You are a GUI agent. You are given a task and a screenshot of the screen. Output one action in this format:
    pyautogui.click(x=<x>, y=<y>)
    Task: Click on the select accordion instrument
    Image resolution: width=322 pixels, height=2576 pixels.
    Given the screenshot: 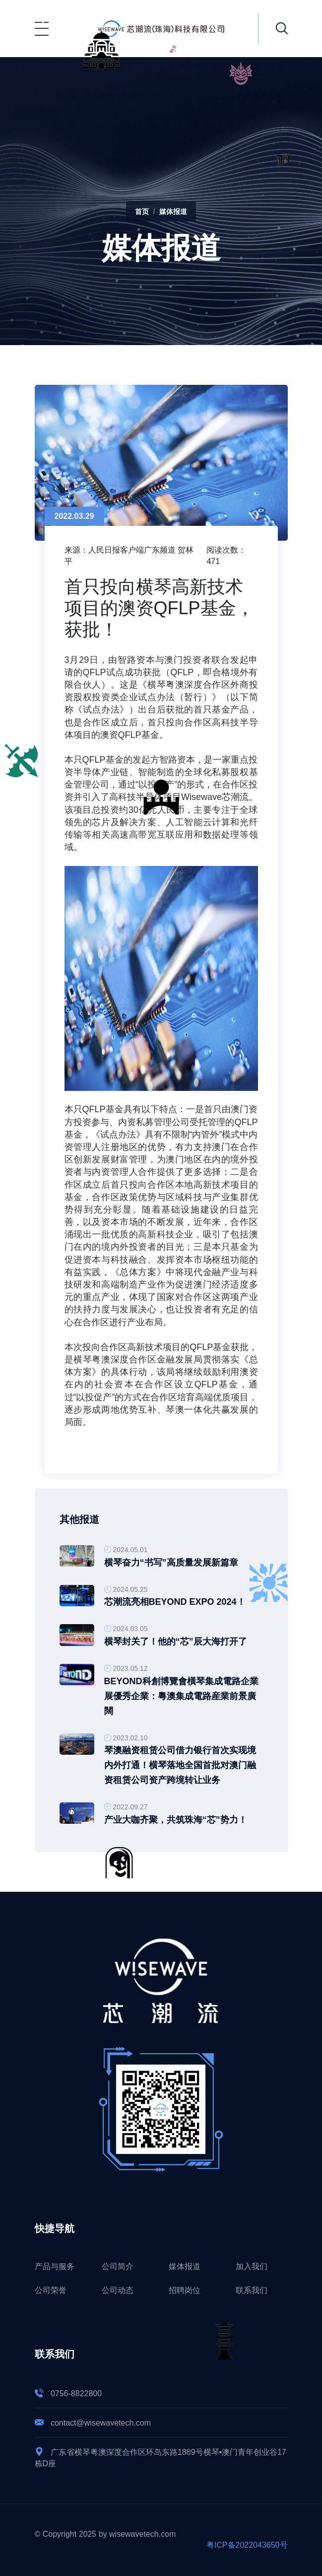 What is the action you would take?
    pyautogui.click(x=283, y=158)
    